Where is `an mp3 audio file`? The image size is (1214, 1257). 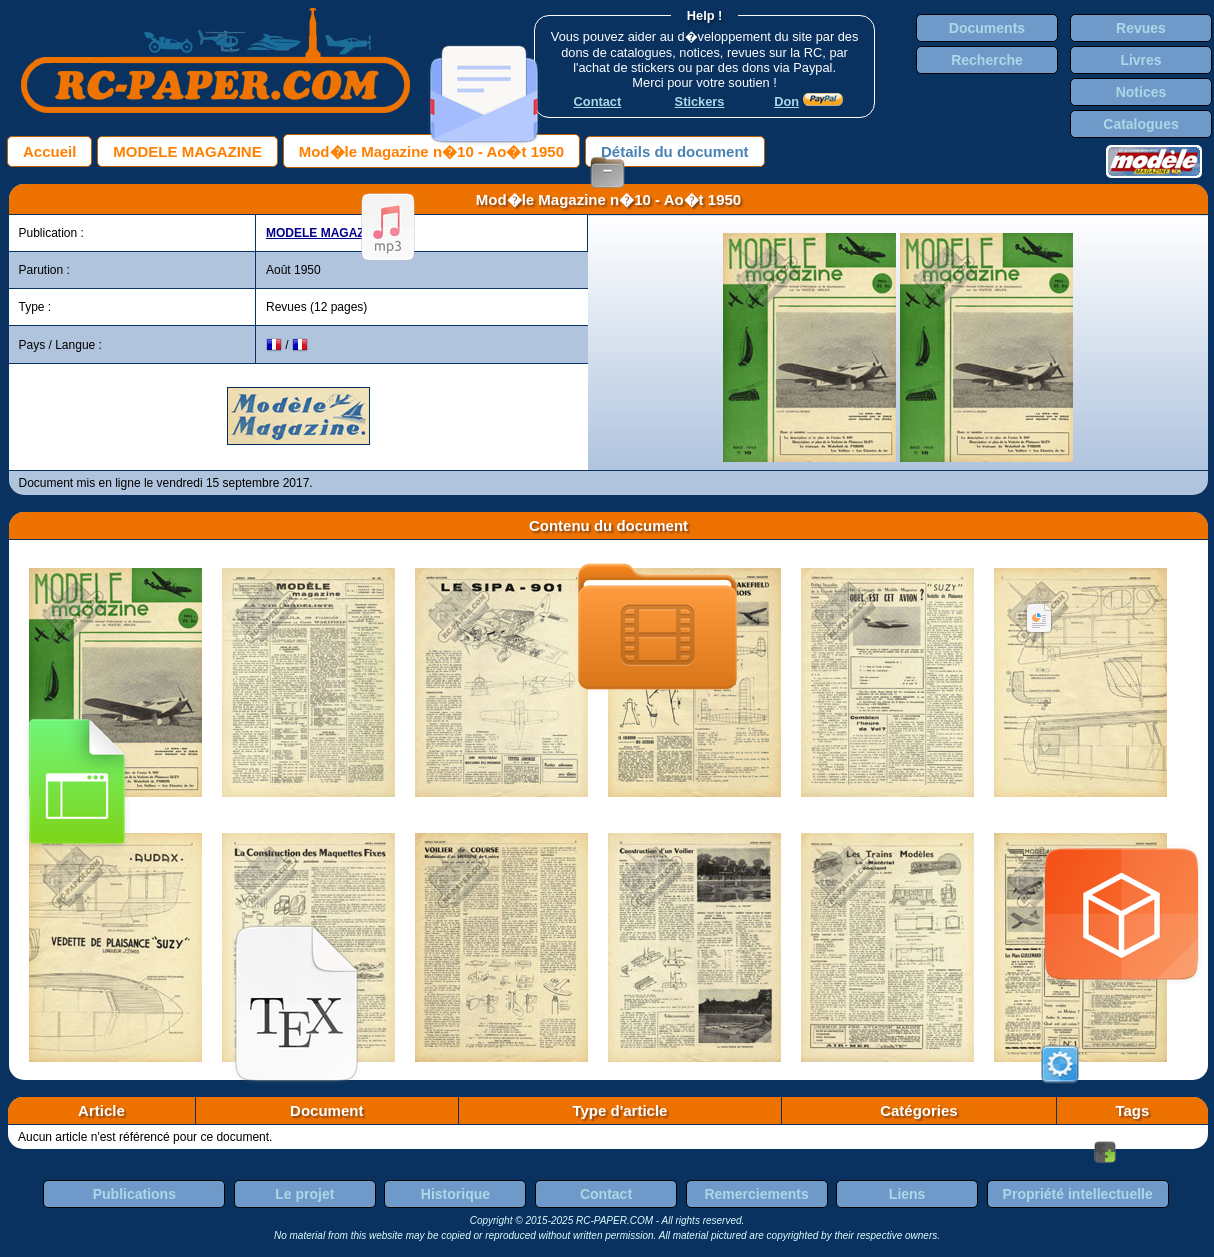
an mp3 audio file is located at coordinates (388, 227).